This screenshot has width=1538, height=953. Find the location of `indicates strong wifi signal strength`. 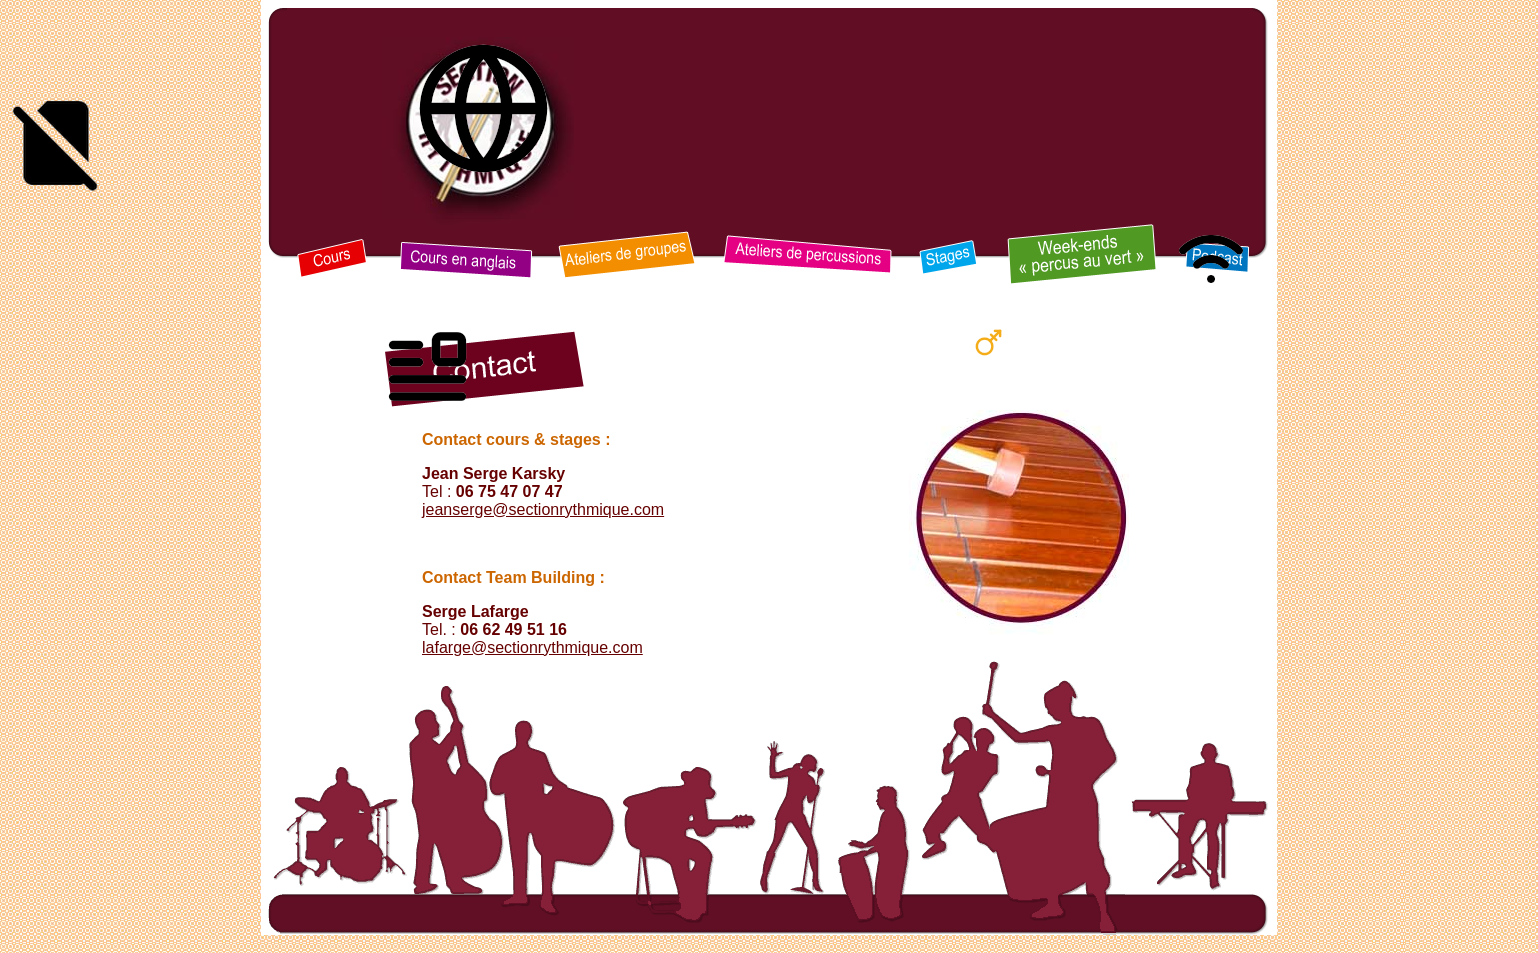

indicates strong wifi signal strength is located at coordinates (1211, 247).